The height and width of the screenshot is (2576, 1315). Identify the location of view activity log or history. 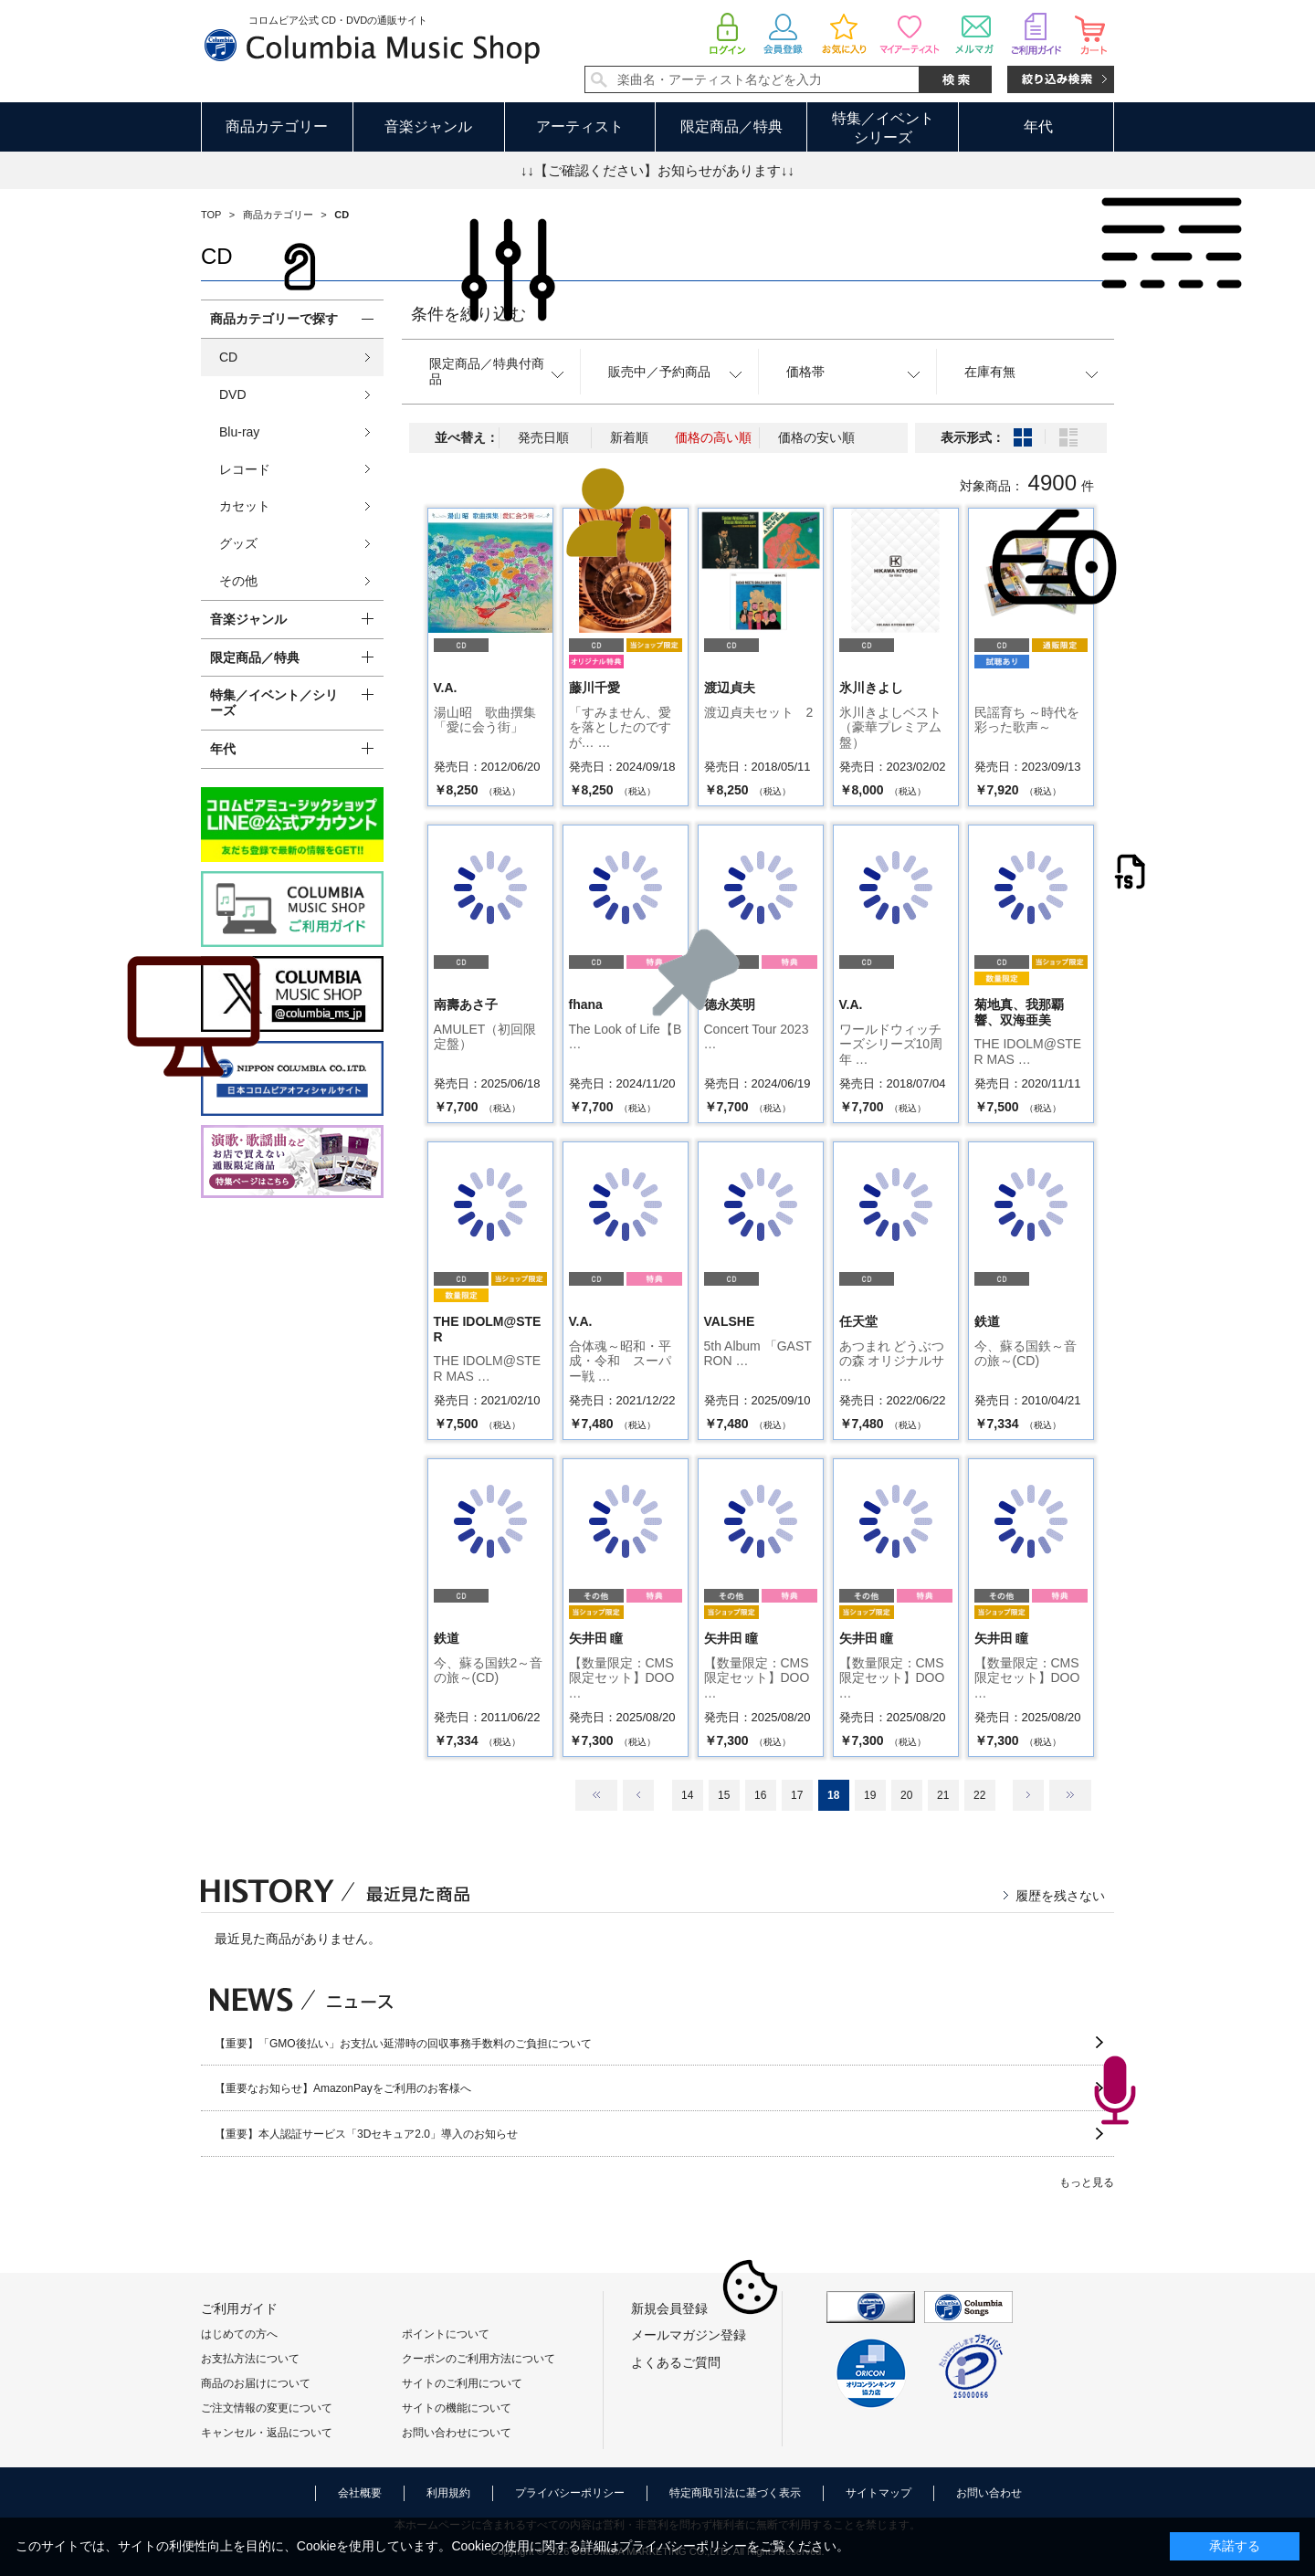
(1054, 563).